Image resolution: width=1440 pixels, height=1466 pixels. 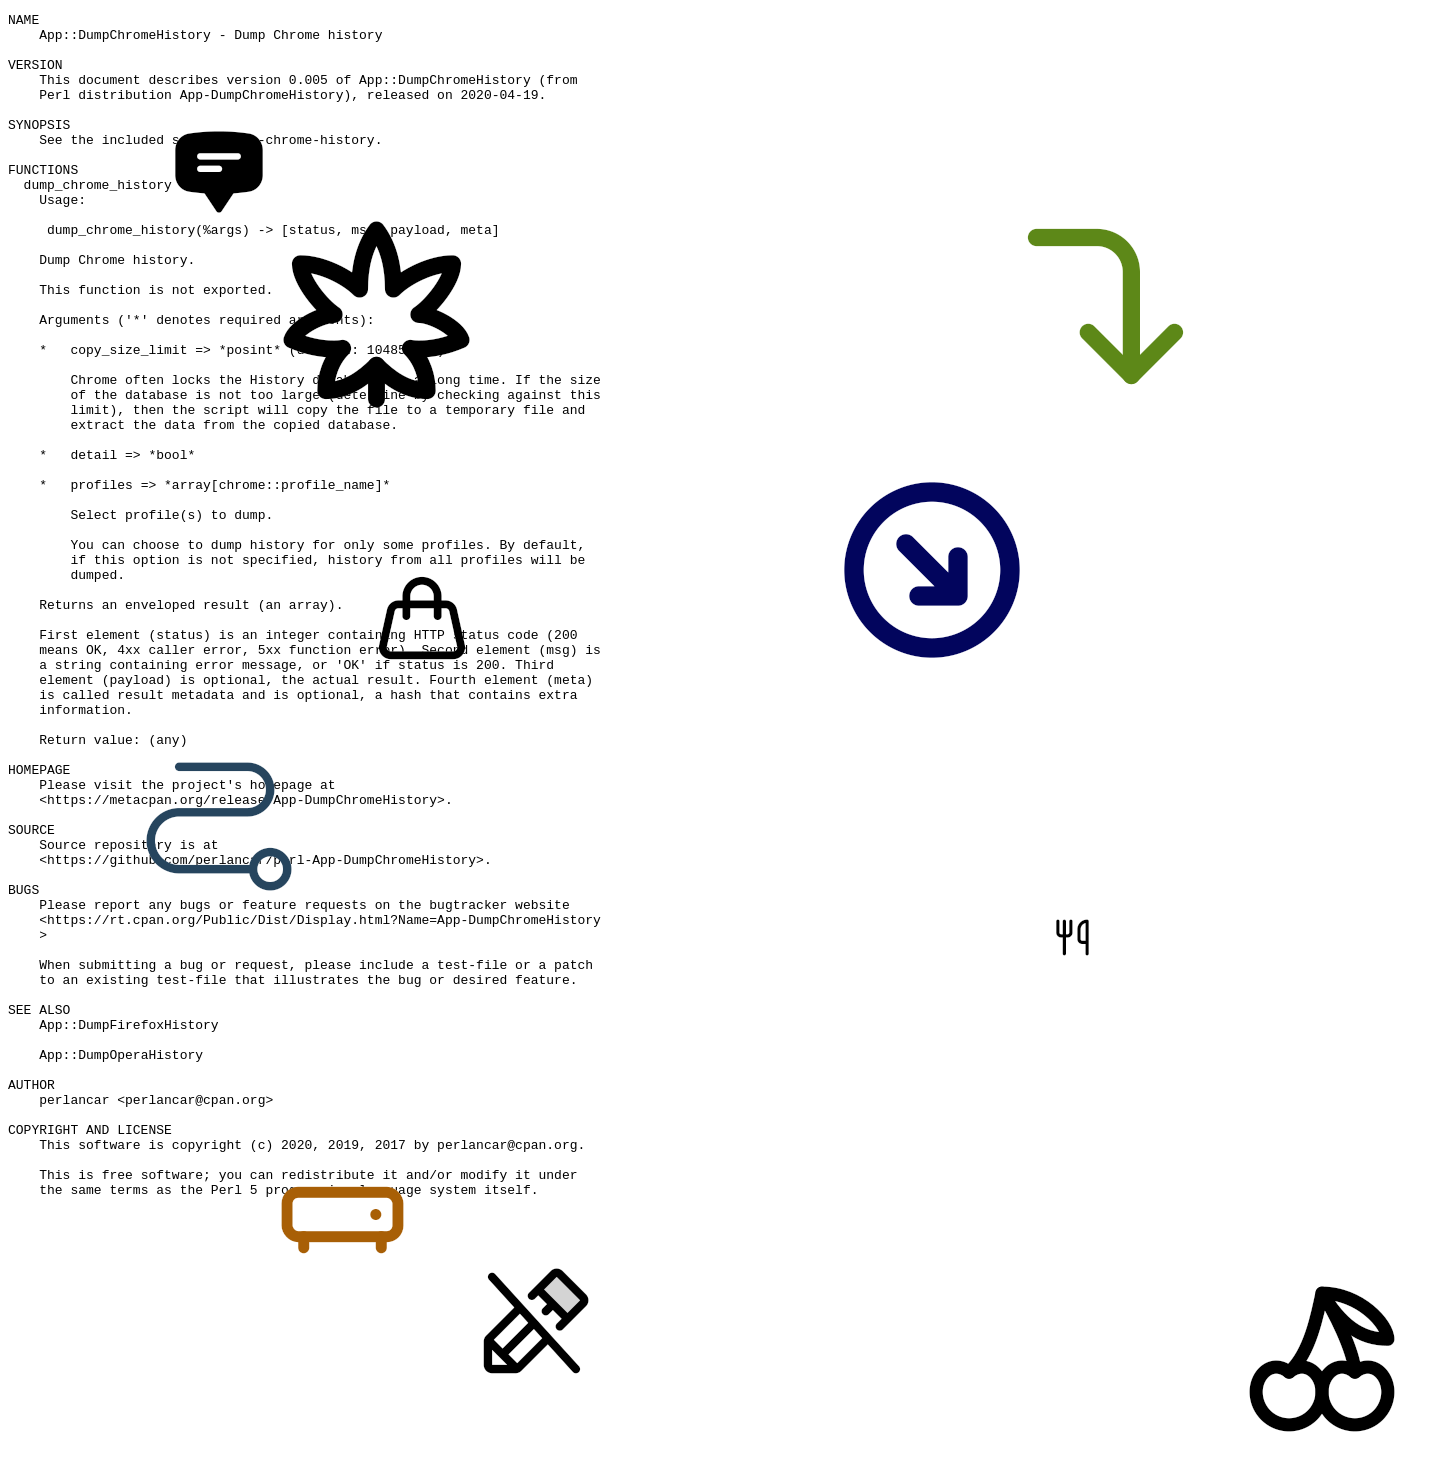 What do you see at coordinates (219, 172) in the screenshot?
I see `open chat or messaging` at bounding box center [219, 172].